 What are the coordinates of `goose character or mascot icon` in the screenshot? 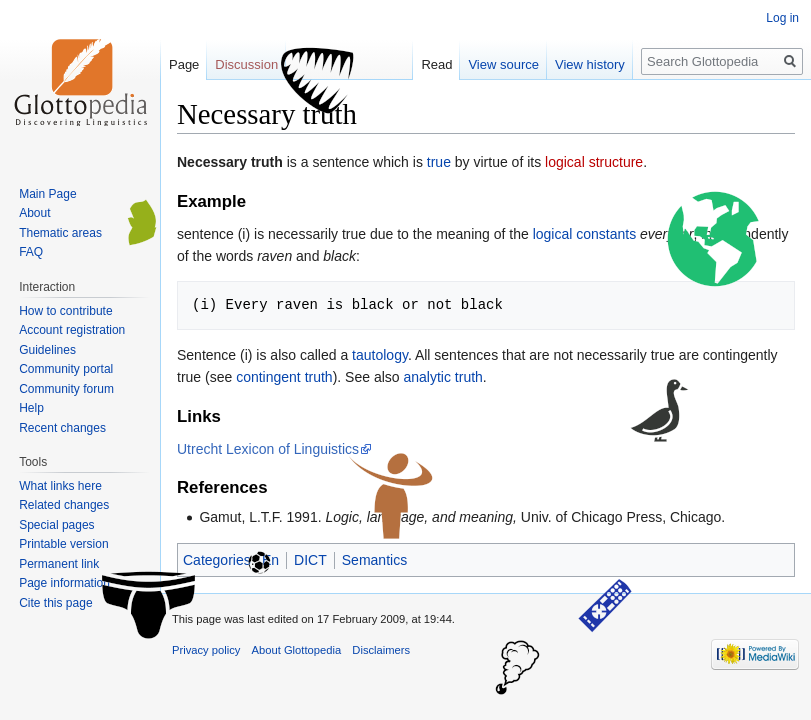 It's located at (659, 410).